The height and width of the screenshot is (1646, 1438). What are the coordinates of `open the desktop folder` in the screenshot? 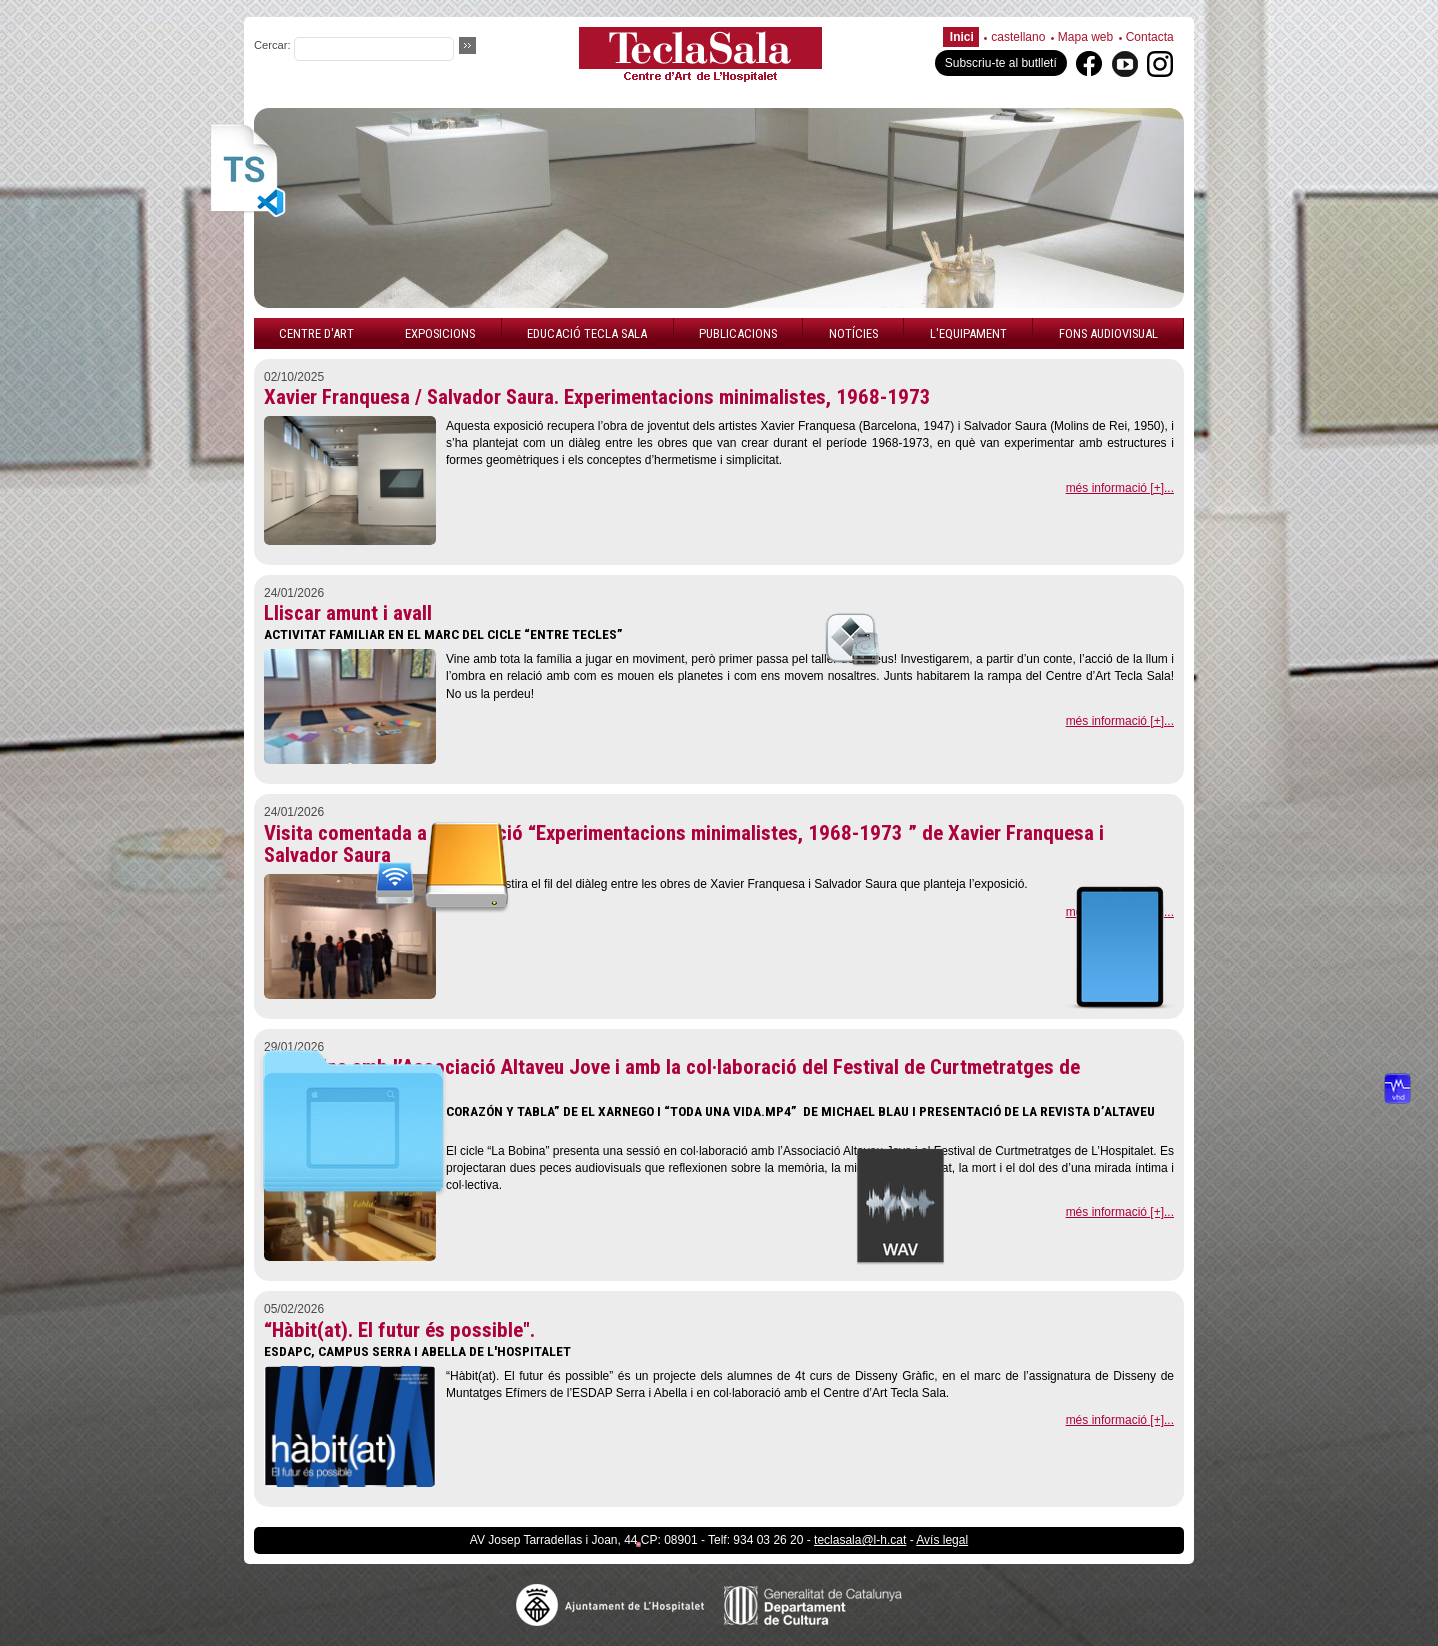 It's located at (353, 1121).